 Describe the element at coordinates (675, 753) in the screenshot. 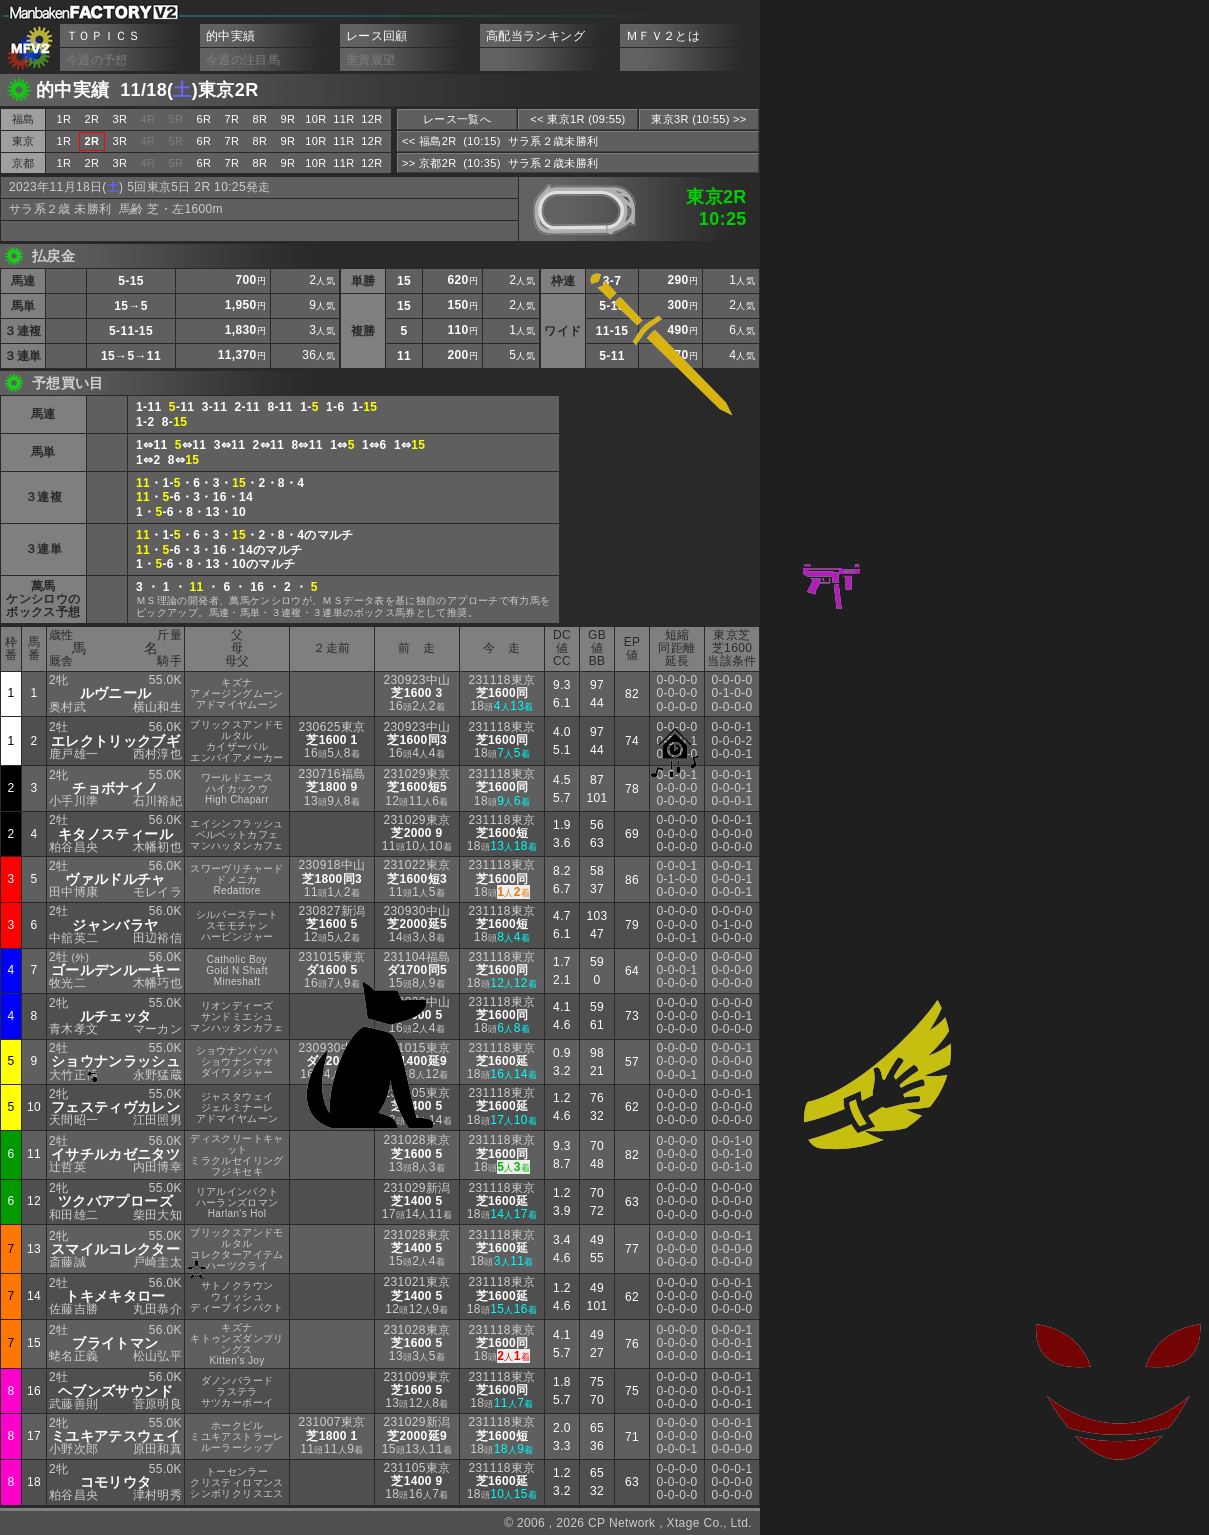

I see `set a scheduled reminder or alarm` at that location.